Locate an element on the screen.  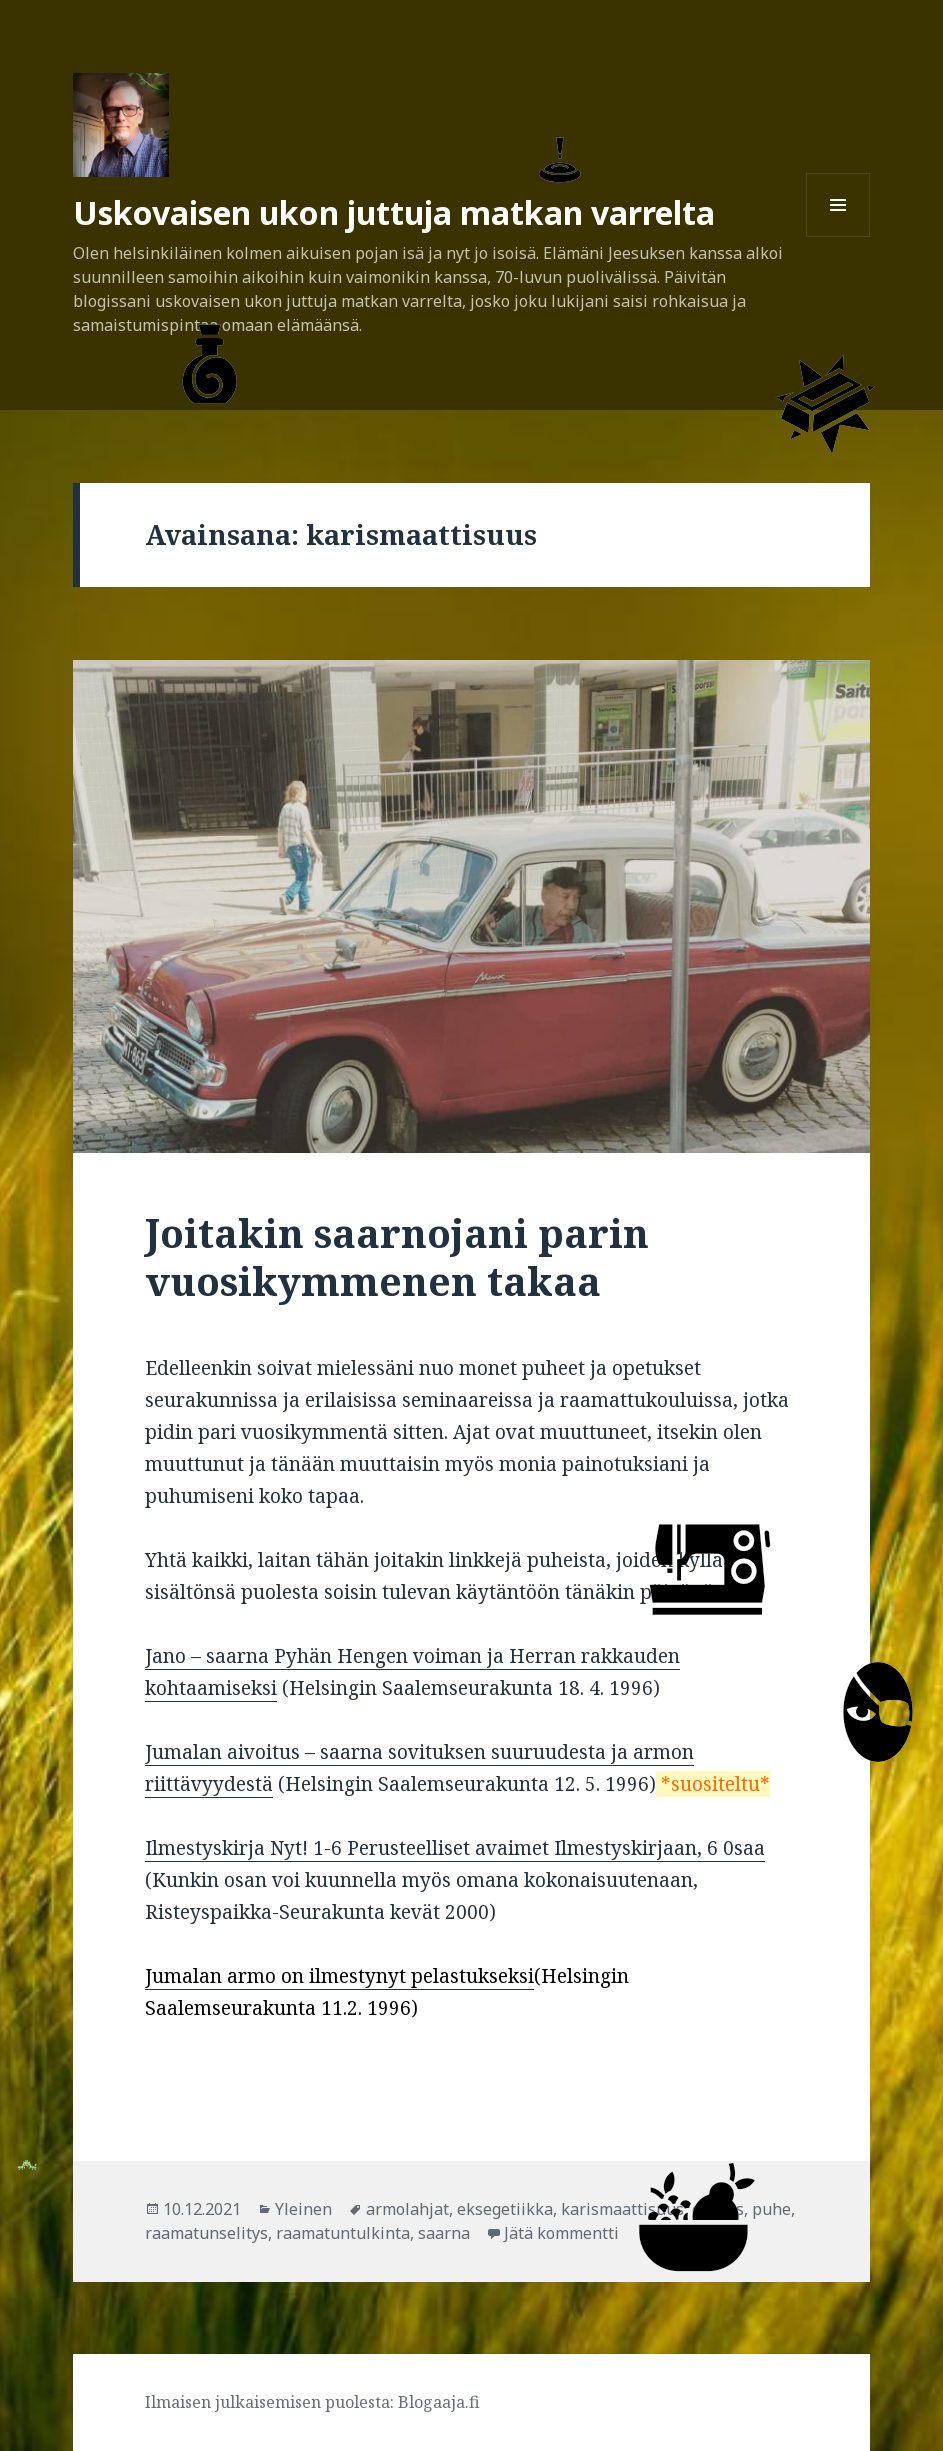
view healthy food or nutrition options is located at coordinates (697, 2217).